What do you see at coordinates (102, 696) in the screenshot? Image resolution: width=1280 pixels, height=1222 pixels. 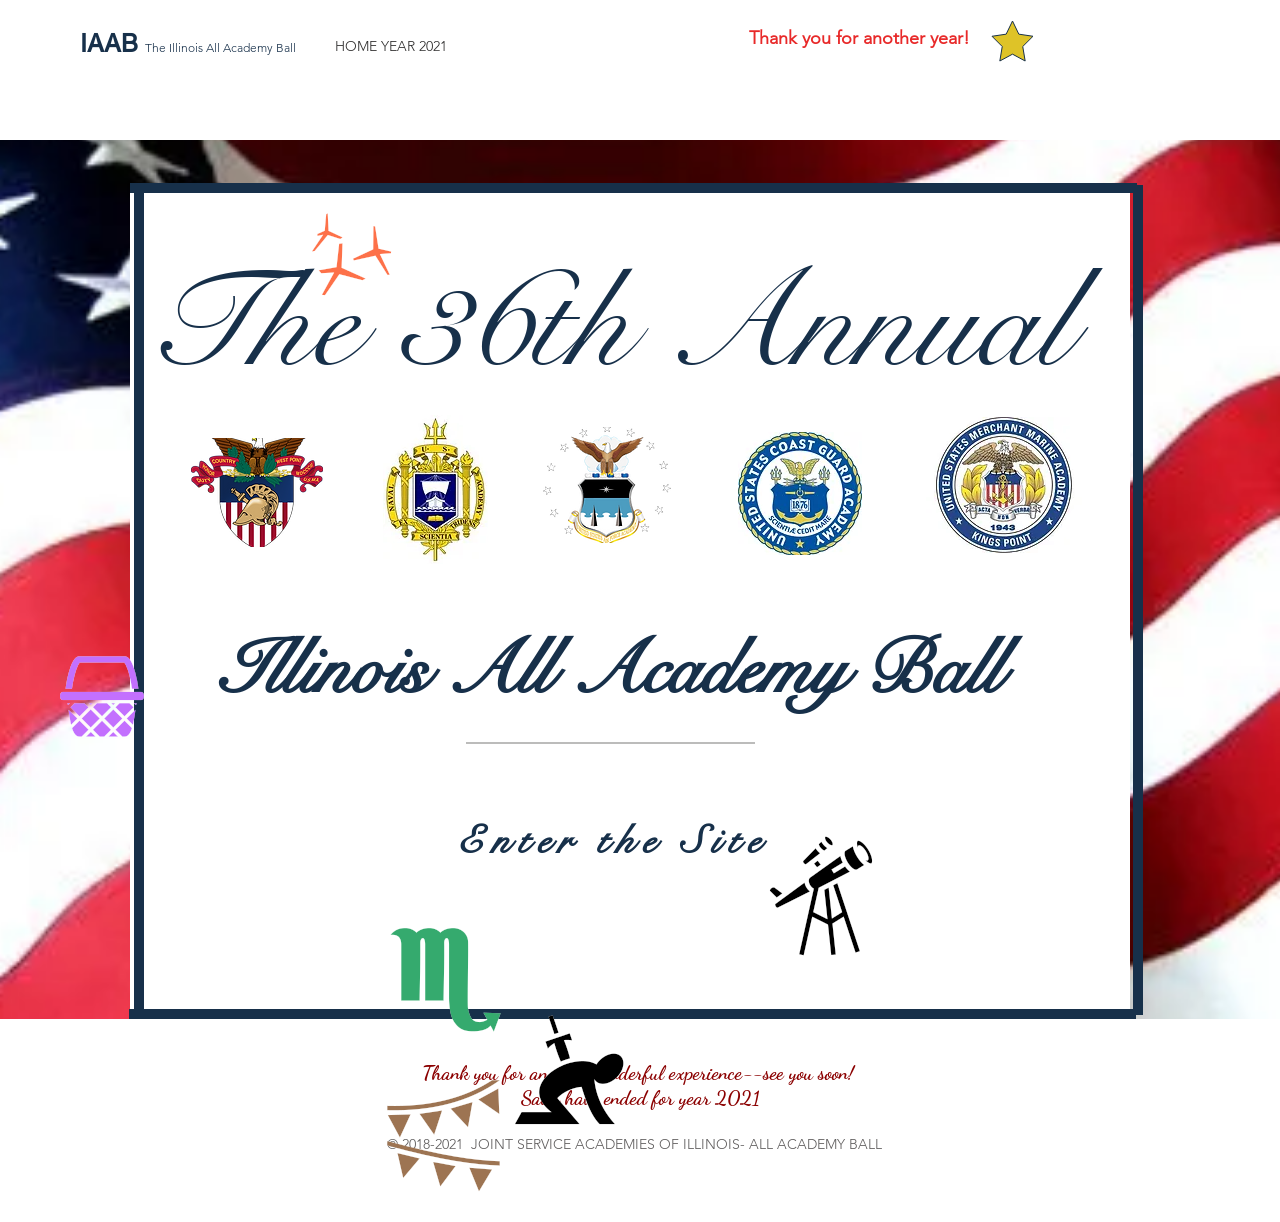 I see `view your shopping basket` at bounding box center [102, 696].